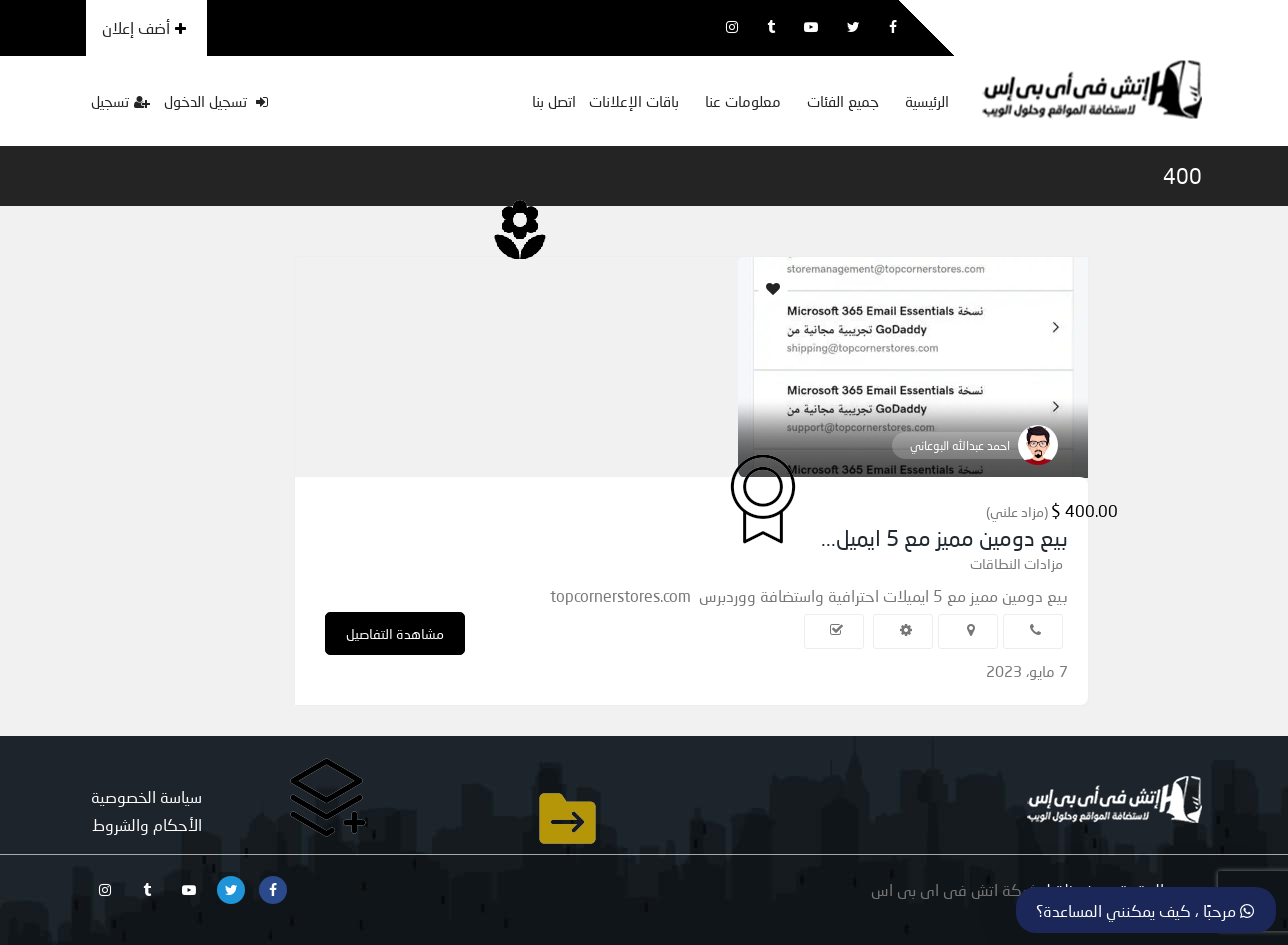  Describe the element at coordinates (520, 231) in the screenshot. I see `find nearby florists or flower shops` at that location.